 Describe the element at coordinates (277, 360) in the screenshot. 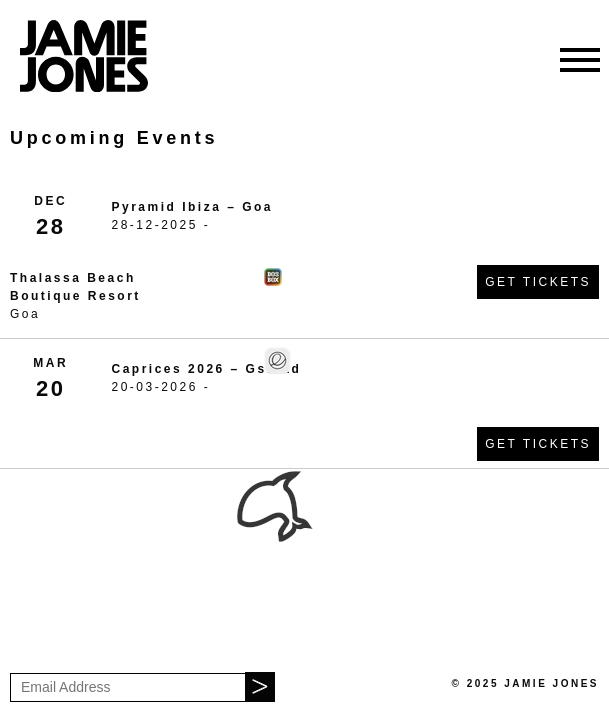

I see `launch elementary OS app or settings` at that location.